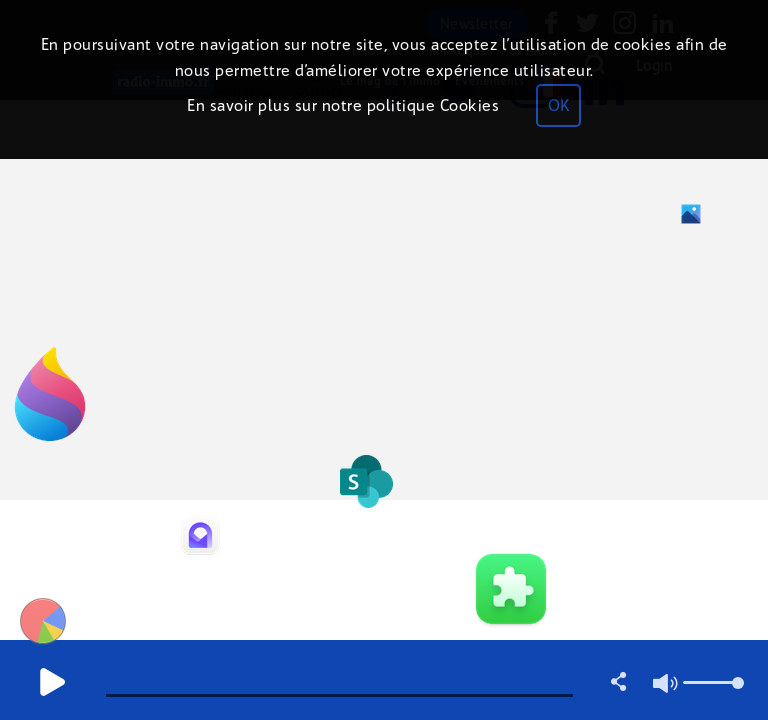 The image size is (768, 720). I want to click on open the windows photos app, so click(691, 214).